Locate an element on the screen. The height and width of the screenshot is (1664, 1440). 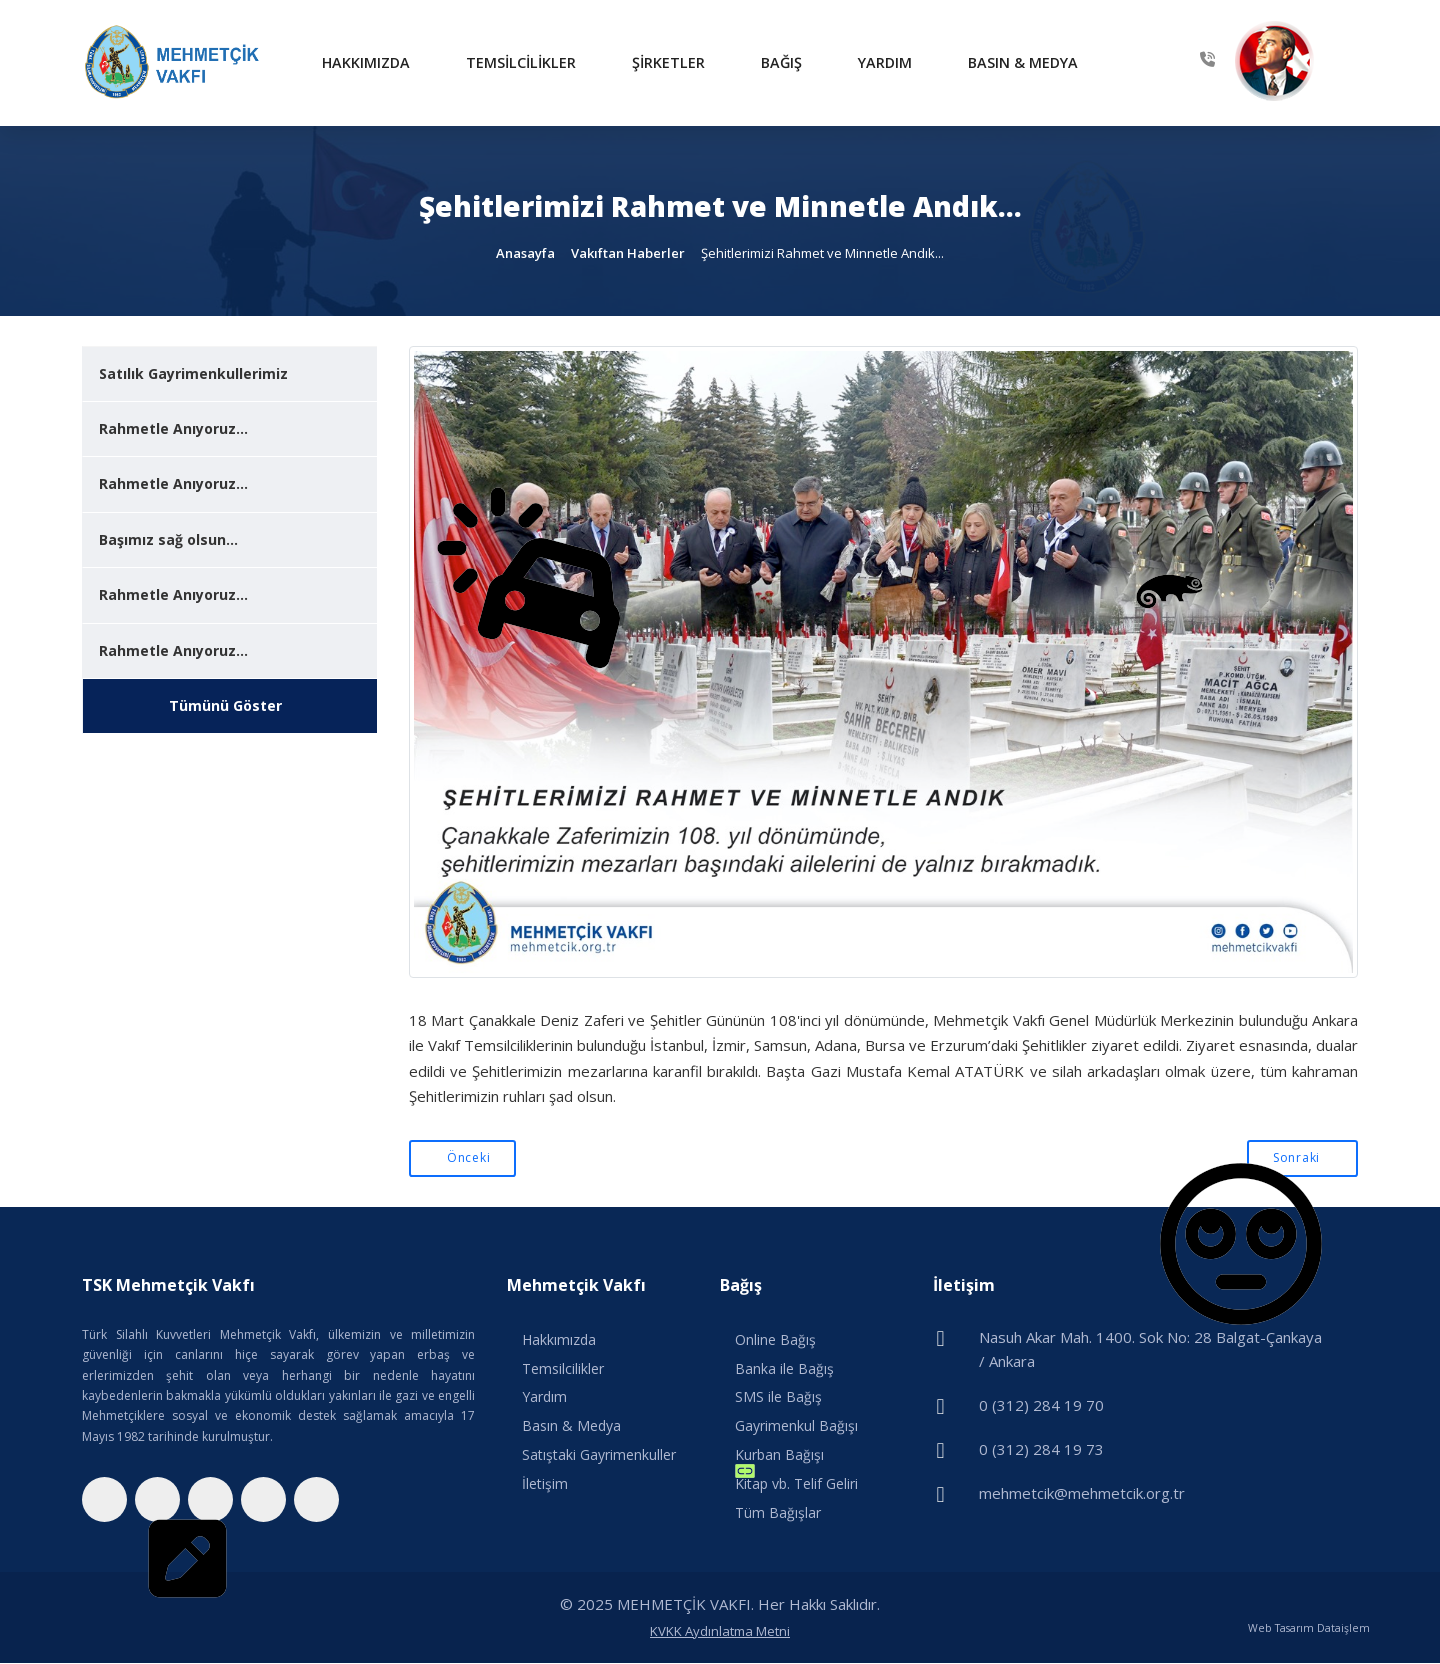
edit or modify content is located at coordinates (187, 1558).